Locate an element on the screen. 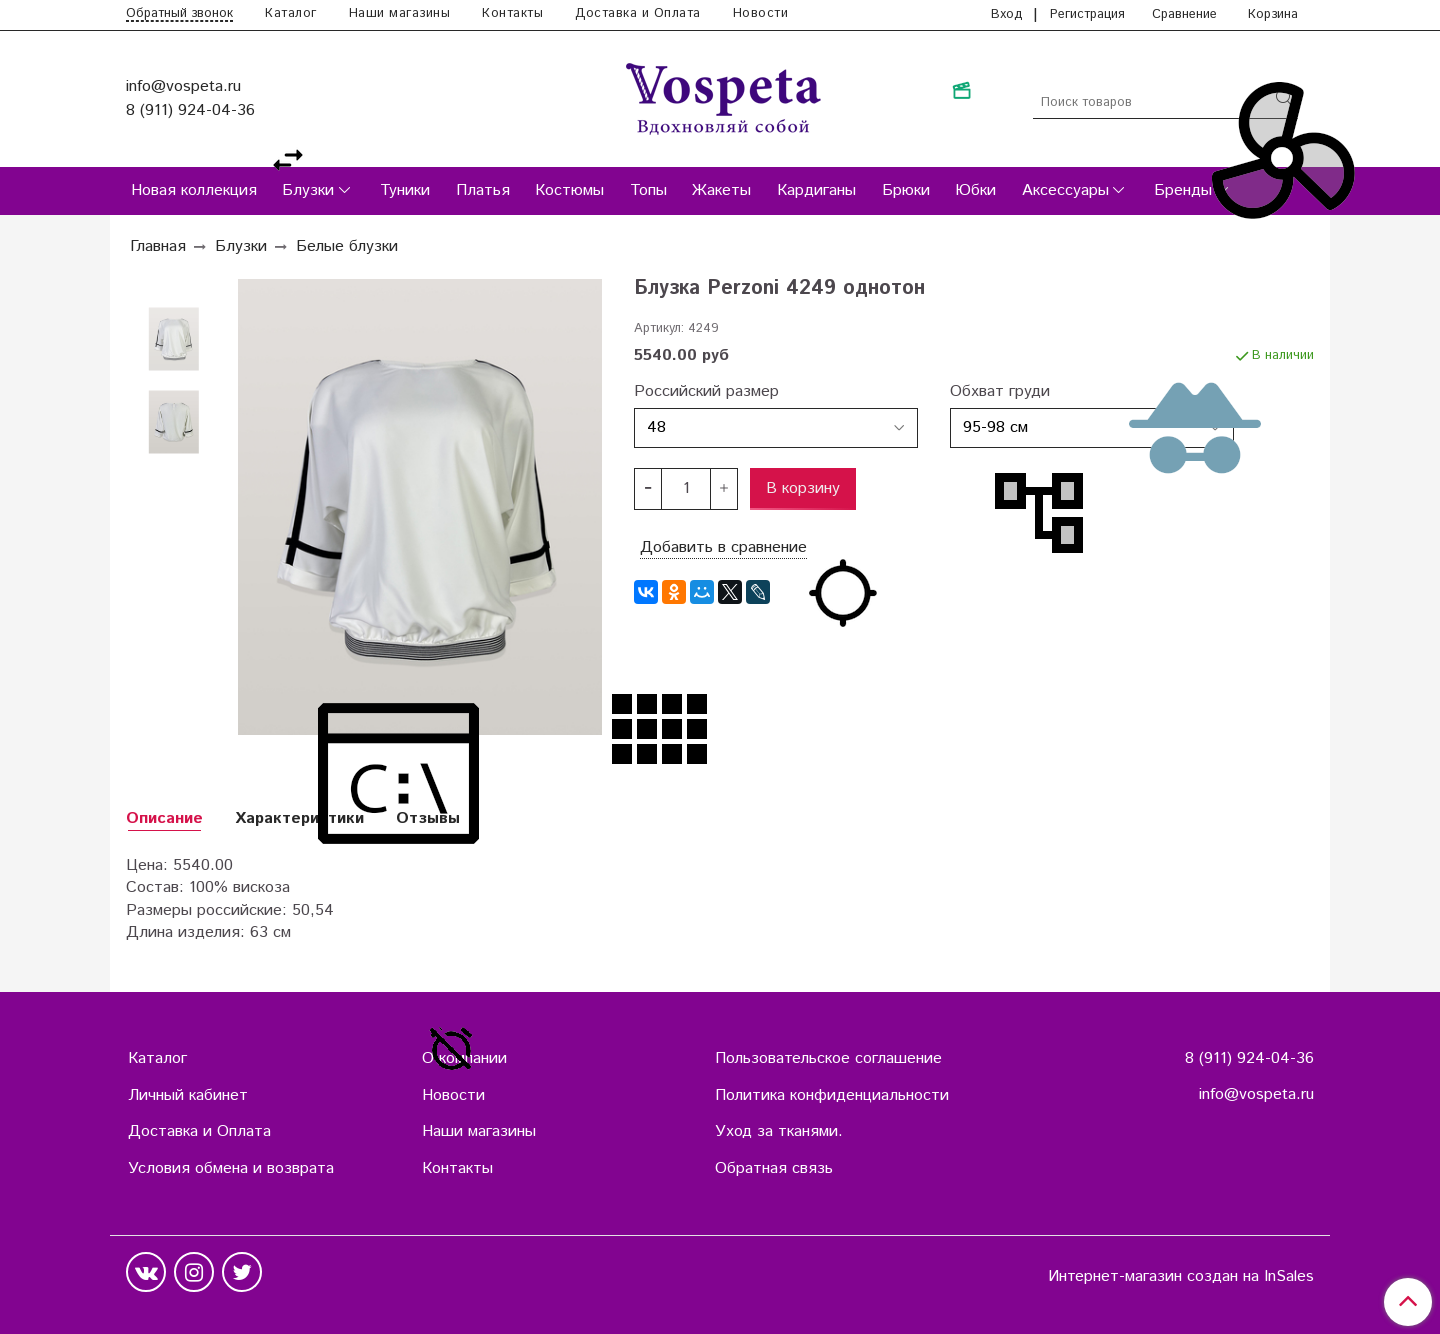 Image resolution: width=1440 pixels, height=1334 pixels. toggle fan or ventilation settings is located at coordinates (1282, 158).